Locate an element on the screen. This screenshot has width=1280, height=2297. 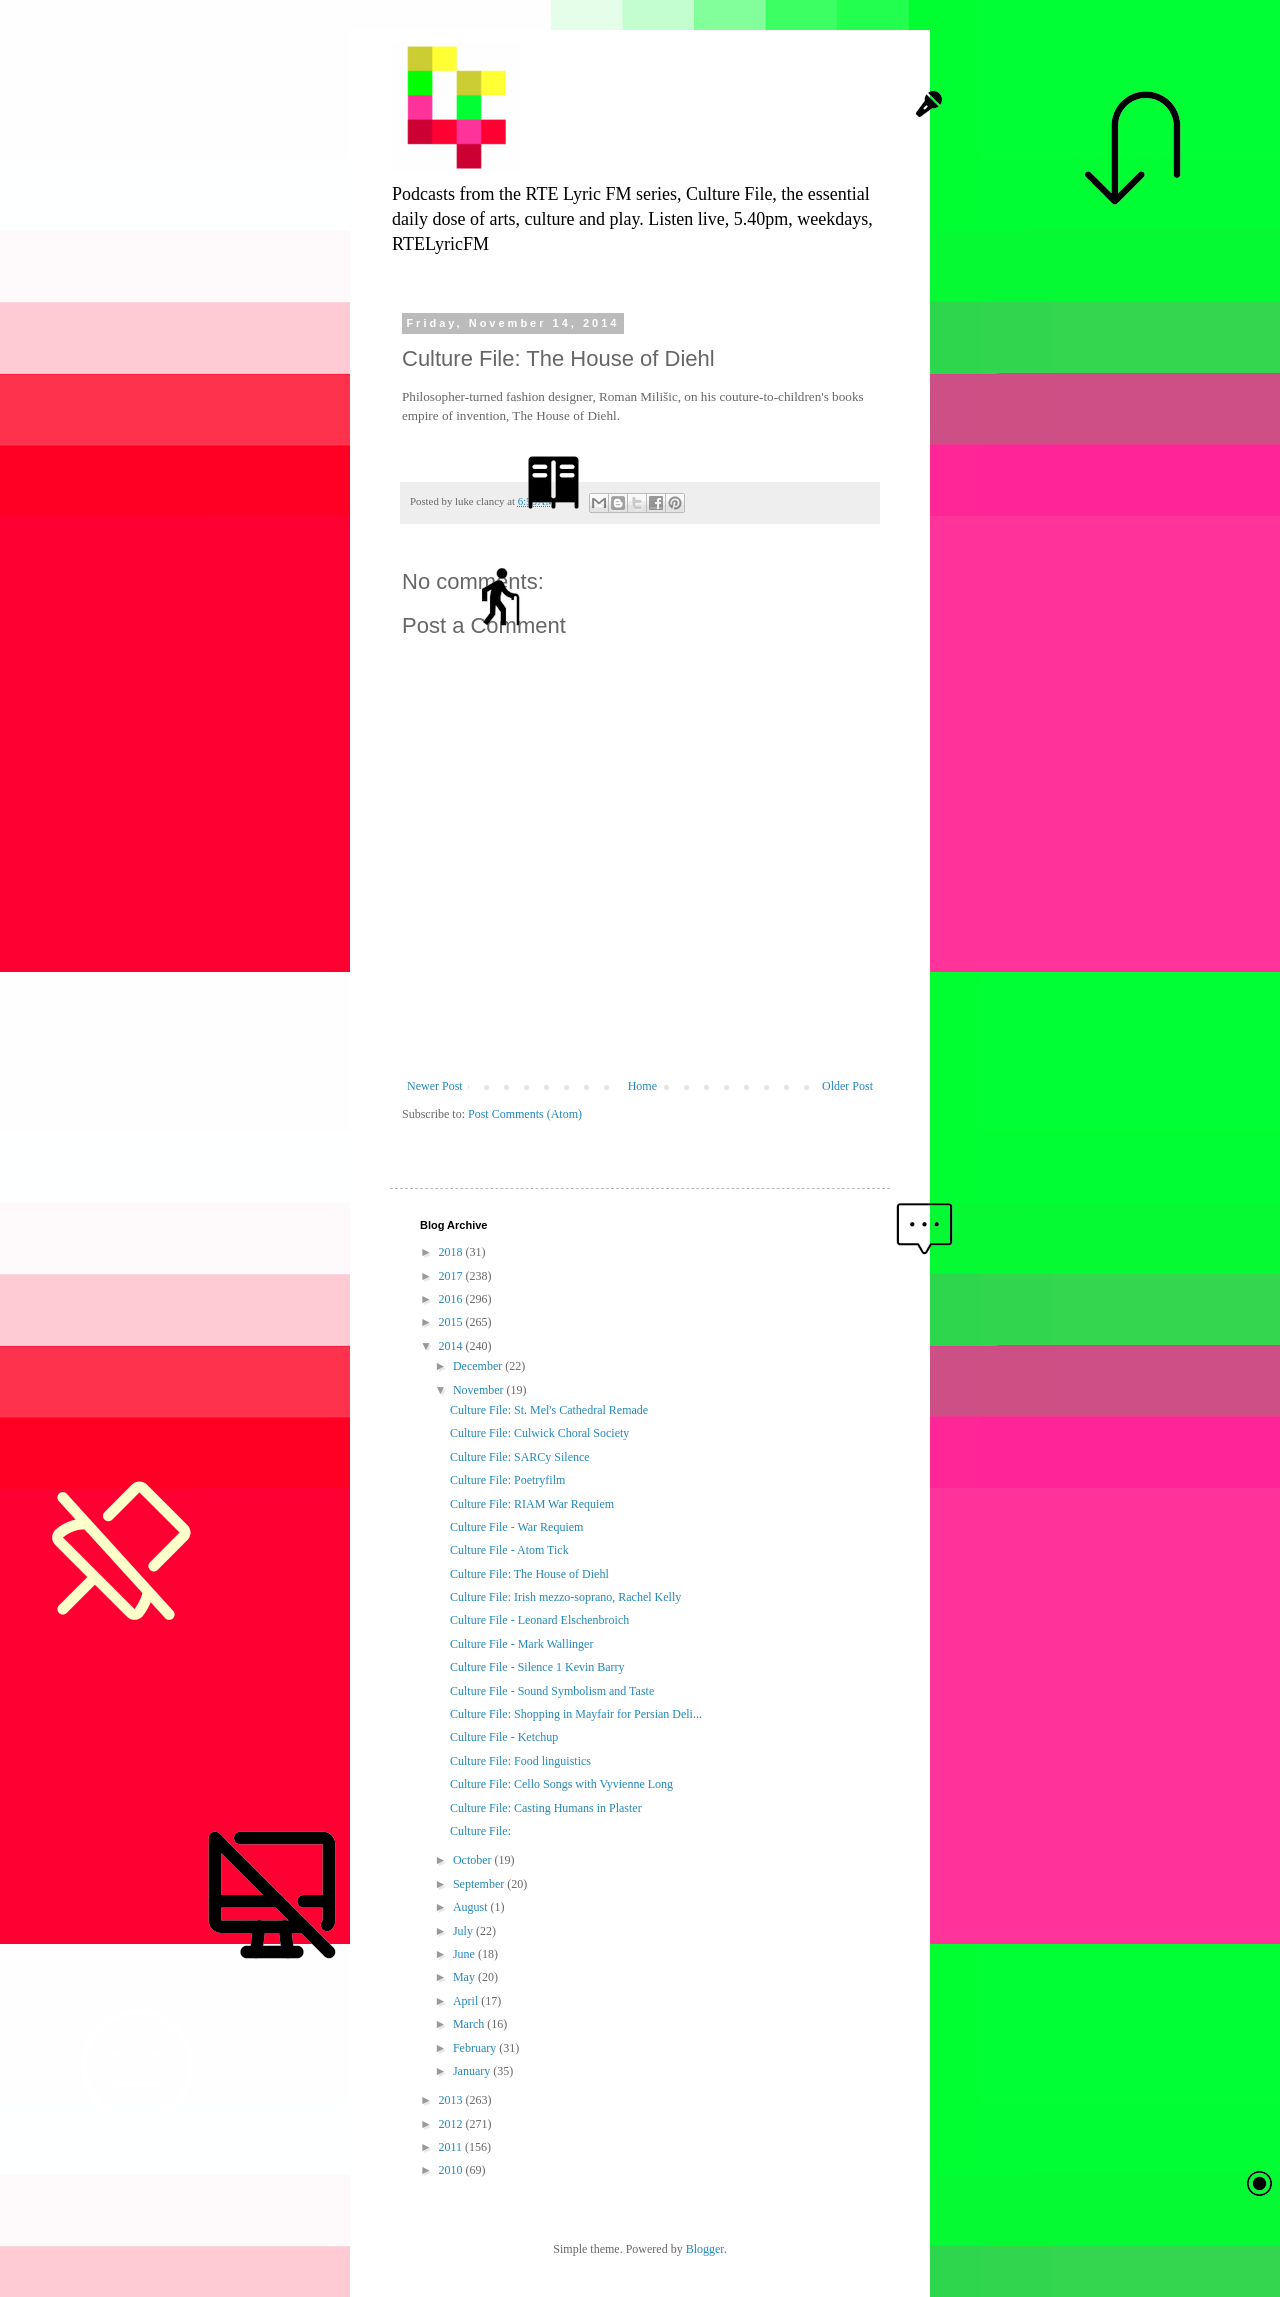
a selected radio button option is located at coordinates (1259, 2183).